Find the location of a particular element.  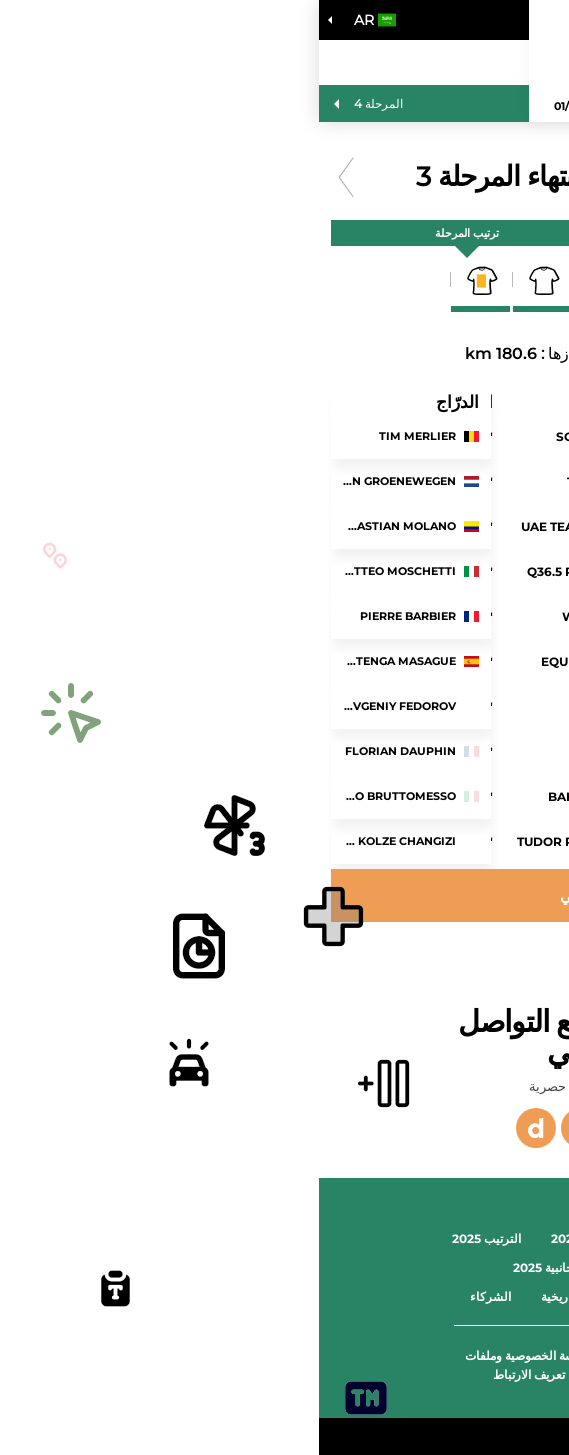

tap or click to interact is located at coordinates (71, 713).